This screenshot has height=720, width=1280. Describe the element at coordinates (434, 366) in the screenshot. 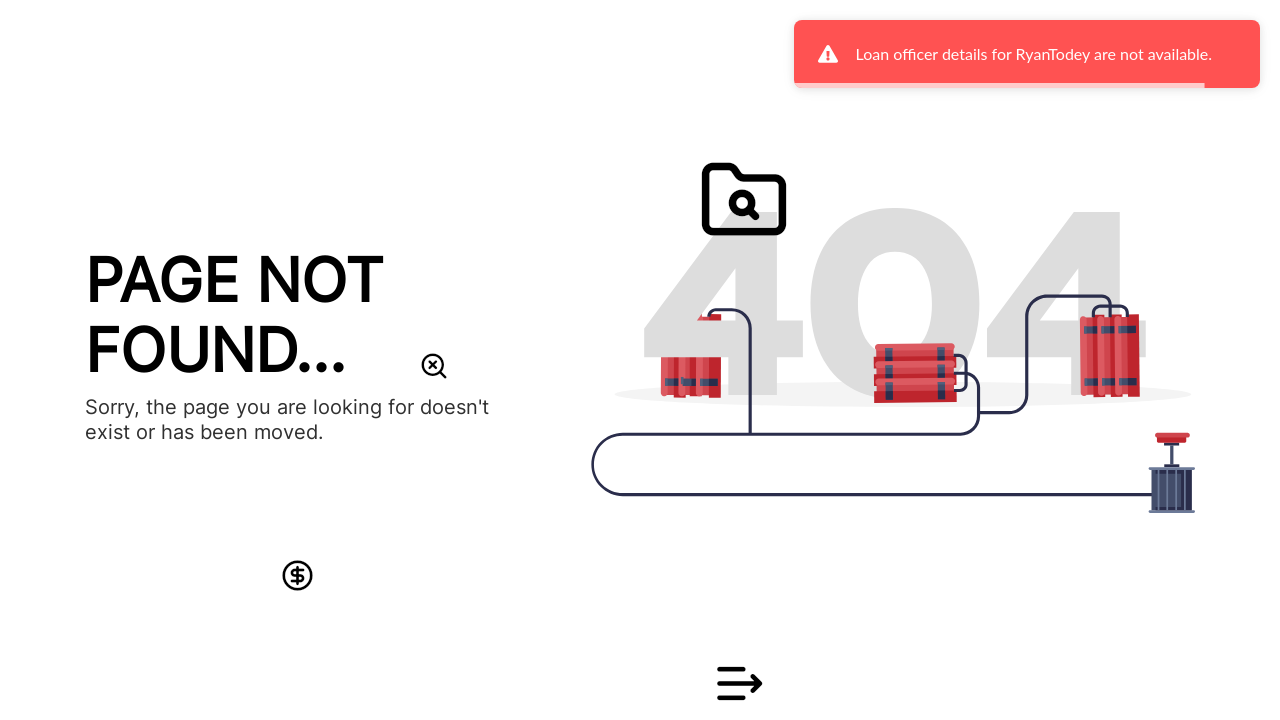

I see `clear search query` at that location.